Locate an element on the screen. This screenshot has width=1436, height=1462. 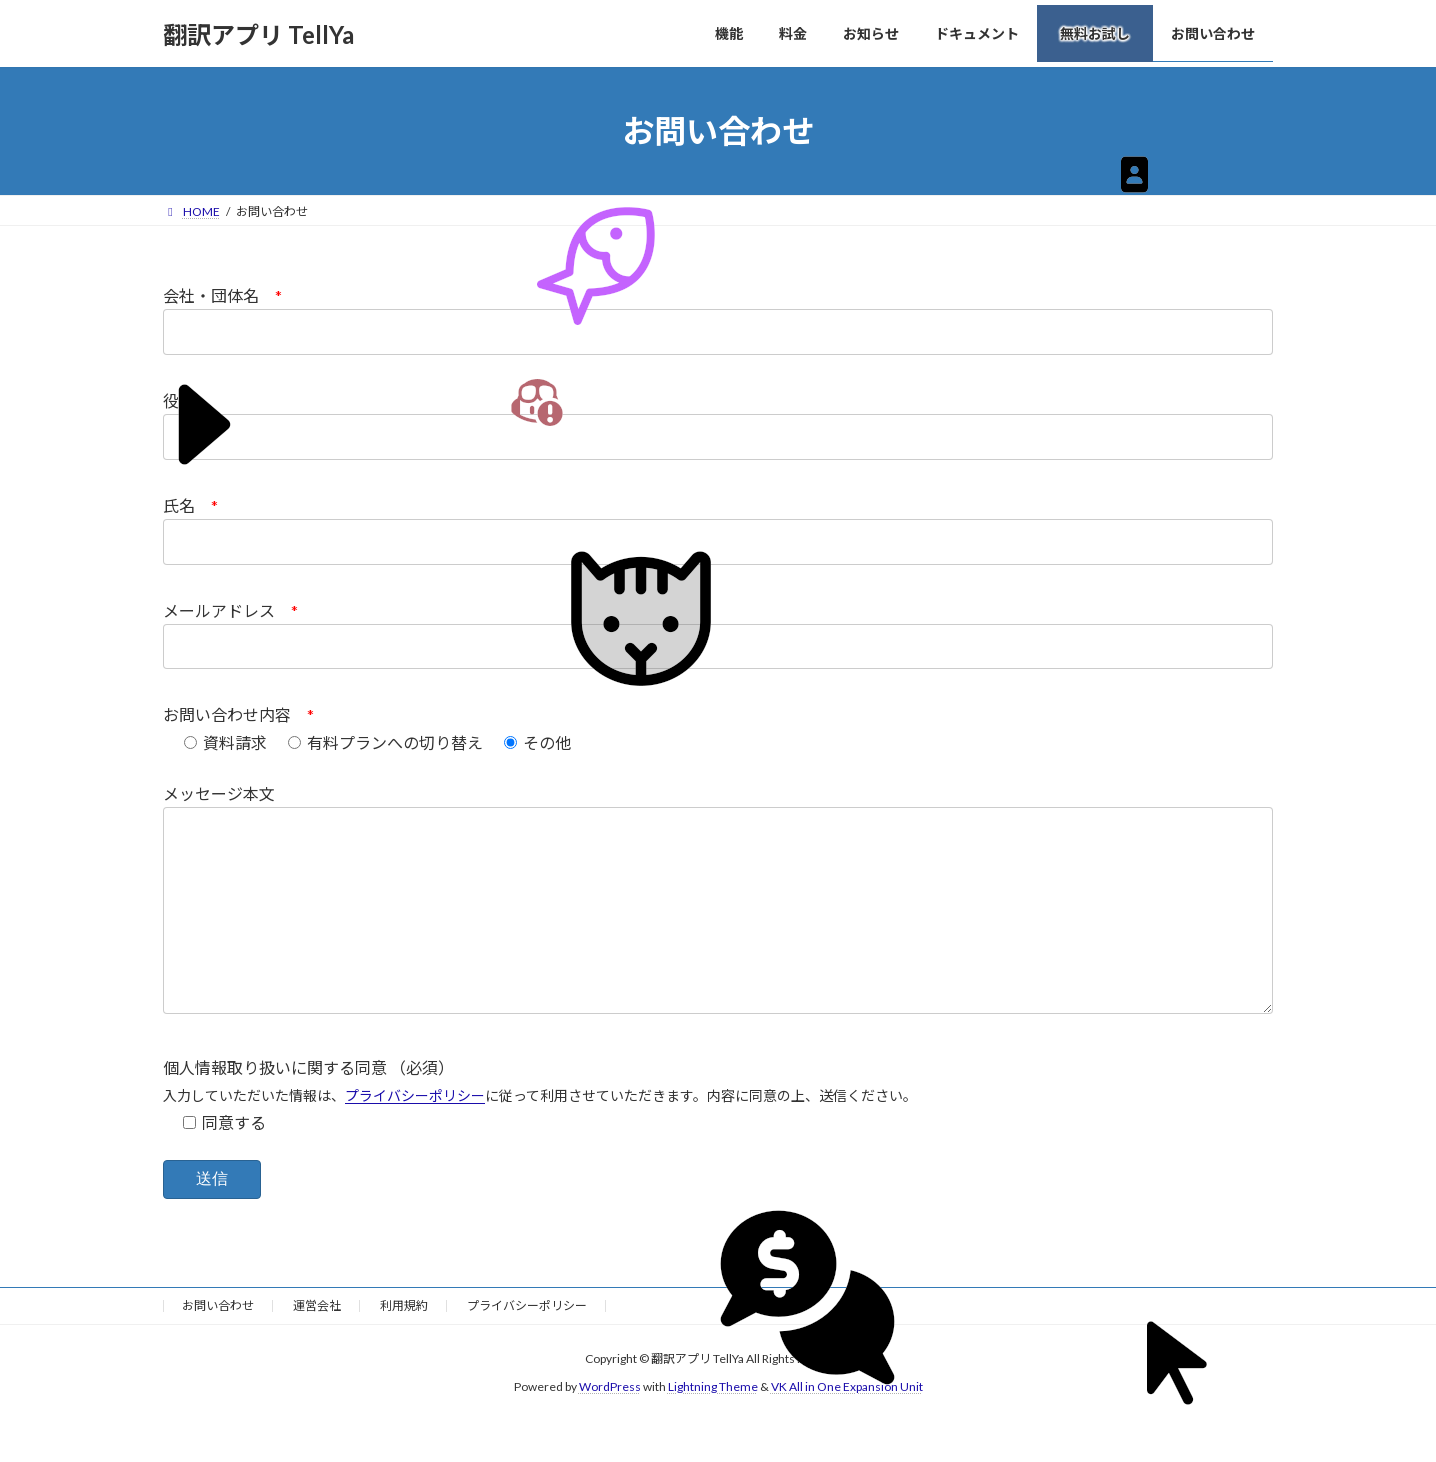
indicates a warning or issue with GitHub Copilot is located at coordinates (537, 402).